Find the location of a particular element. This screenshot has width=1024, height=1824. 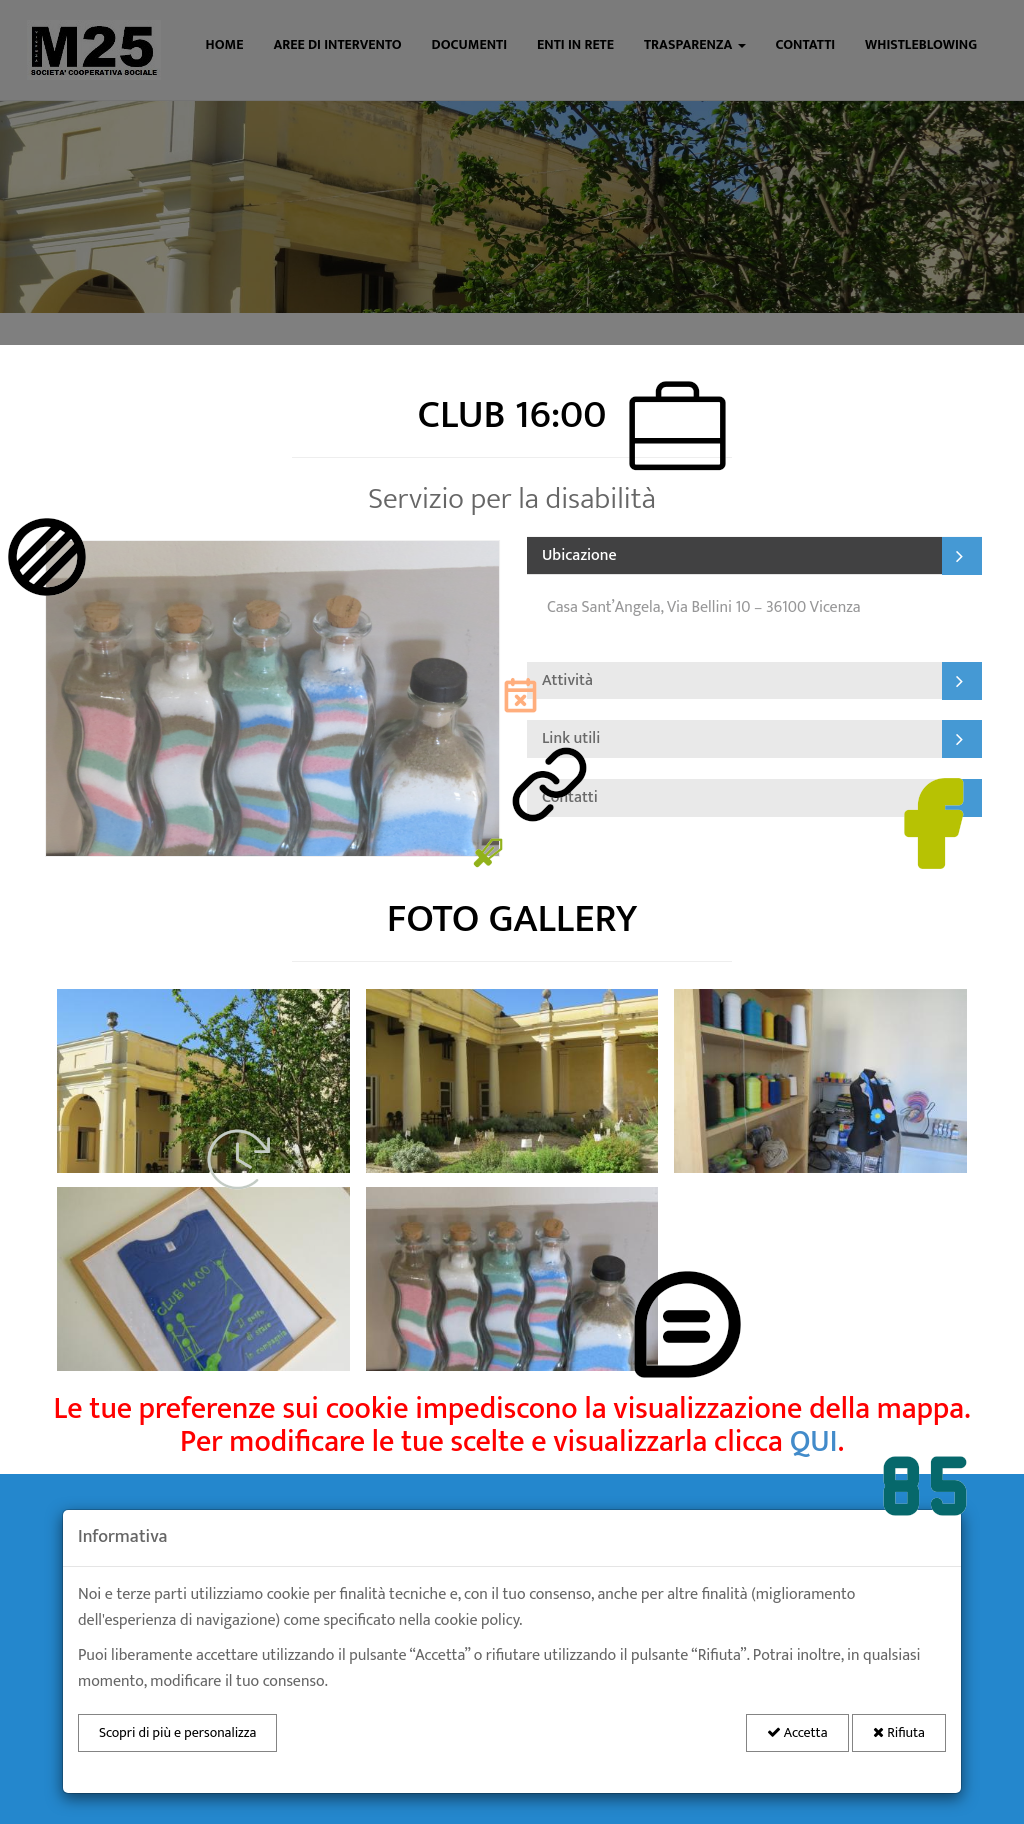

displays the number 85 as a badge or counter is located at coordinates (925, 1486).